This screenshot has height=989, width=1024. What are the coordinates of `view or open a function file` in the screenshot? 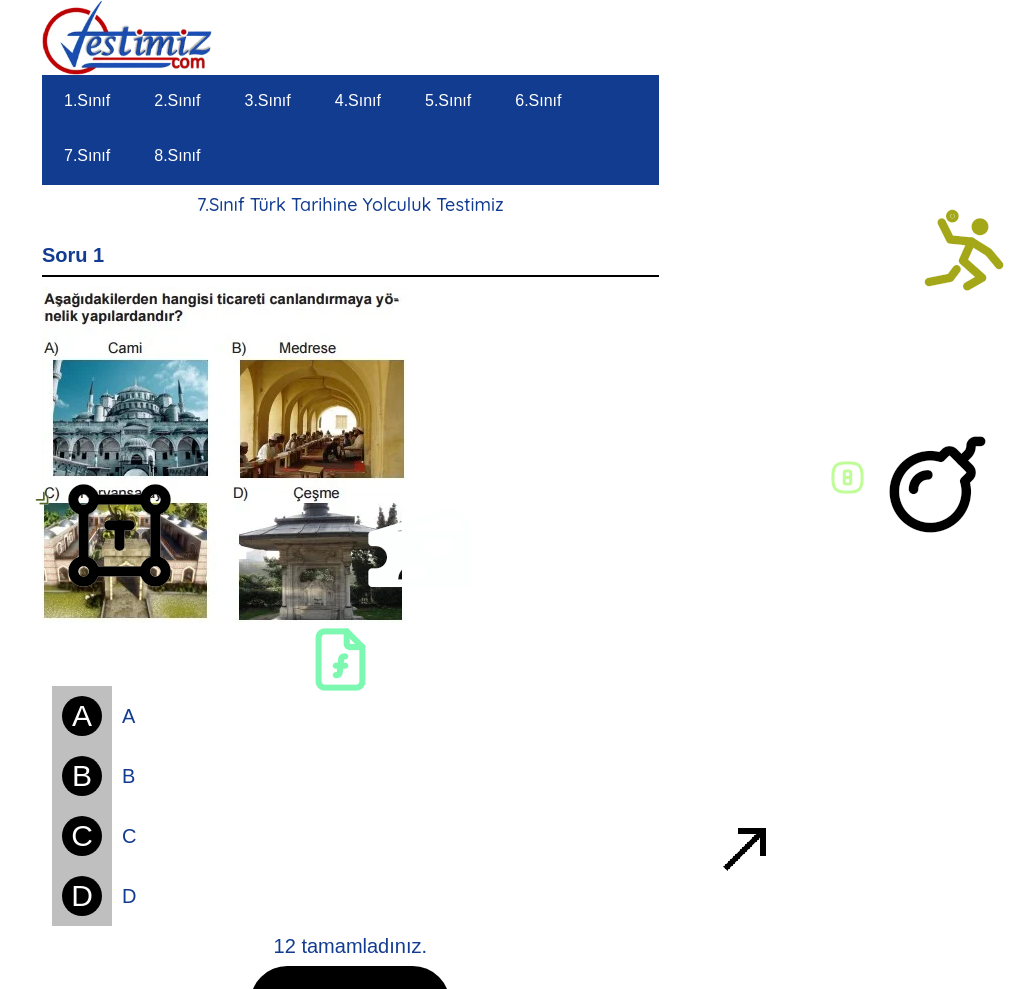 It's located at (340, 659).